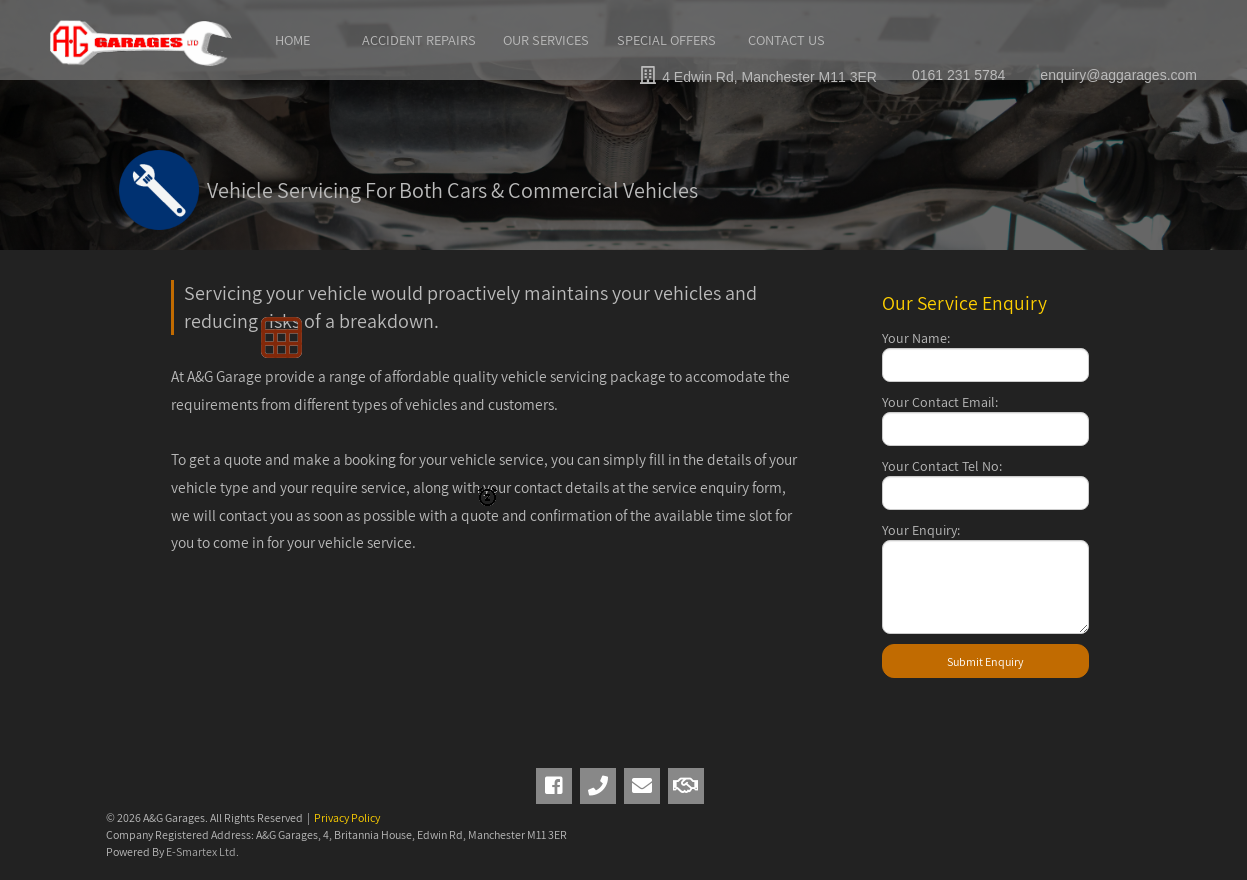 Image resolution: width=1247 pixels, height=880 pixels. Describe the element at coordinates (487, 496) in the screenshot. I see `snooze an alarm or reminder` at that location.